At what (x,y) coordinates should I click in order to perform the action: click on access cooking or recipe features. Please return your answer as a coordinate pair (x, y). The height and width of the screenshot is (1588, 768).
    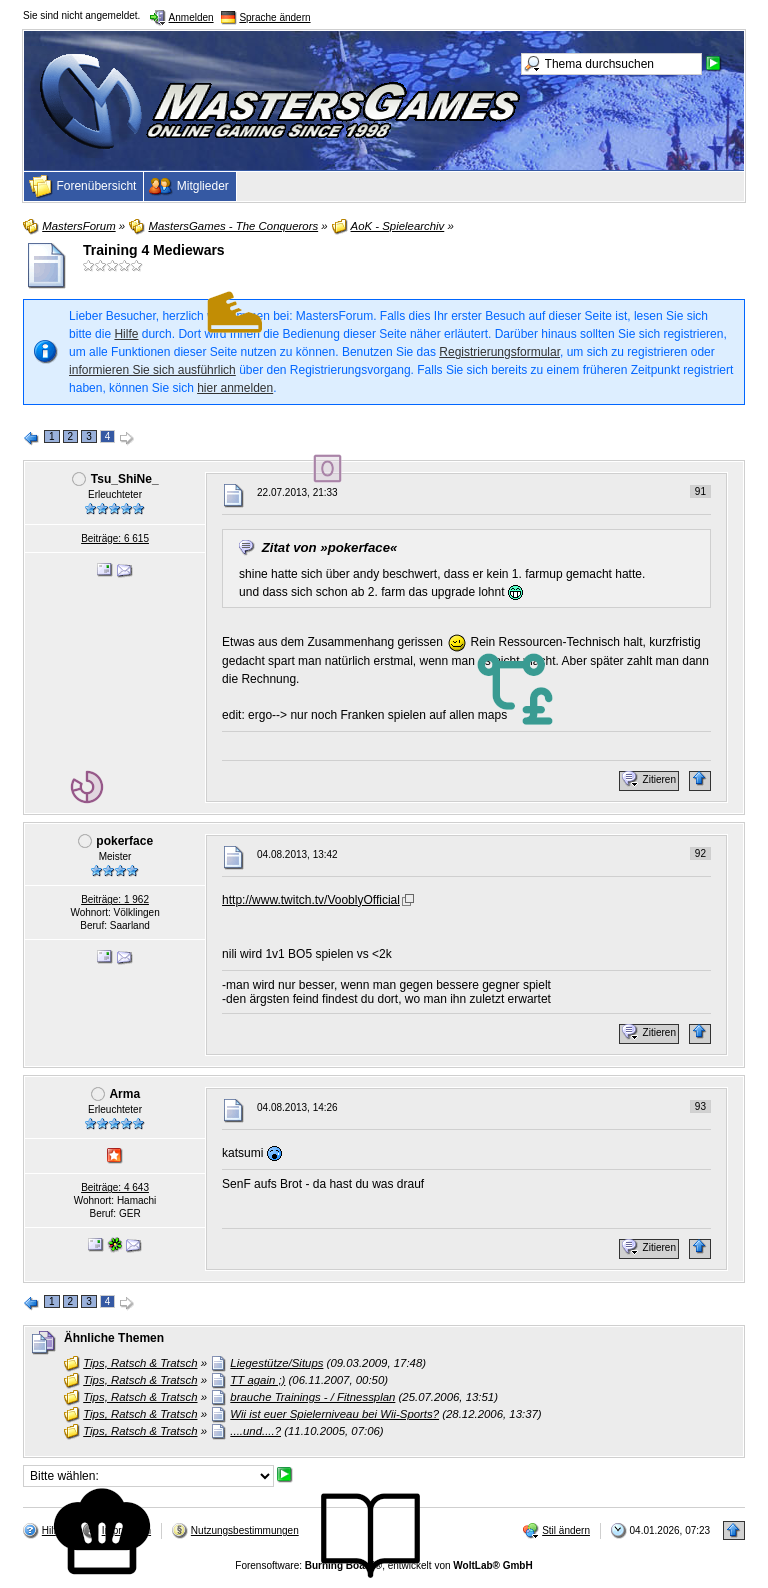
    Looking at the image, I should click on (102, 1533).